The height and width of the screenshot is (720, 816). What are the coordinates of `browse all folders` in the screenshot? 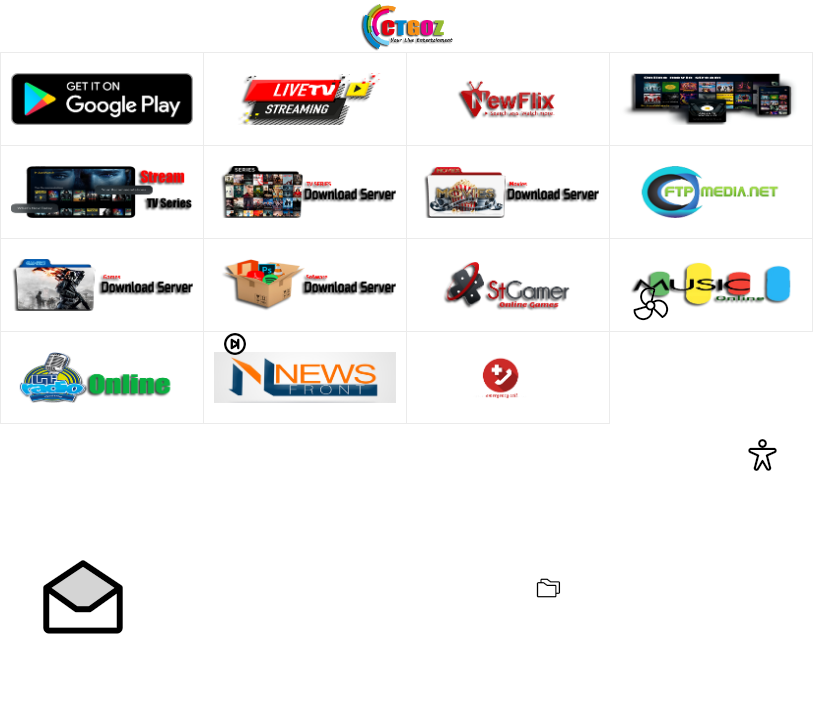 It's located at (548, 588).